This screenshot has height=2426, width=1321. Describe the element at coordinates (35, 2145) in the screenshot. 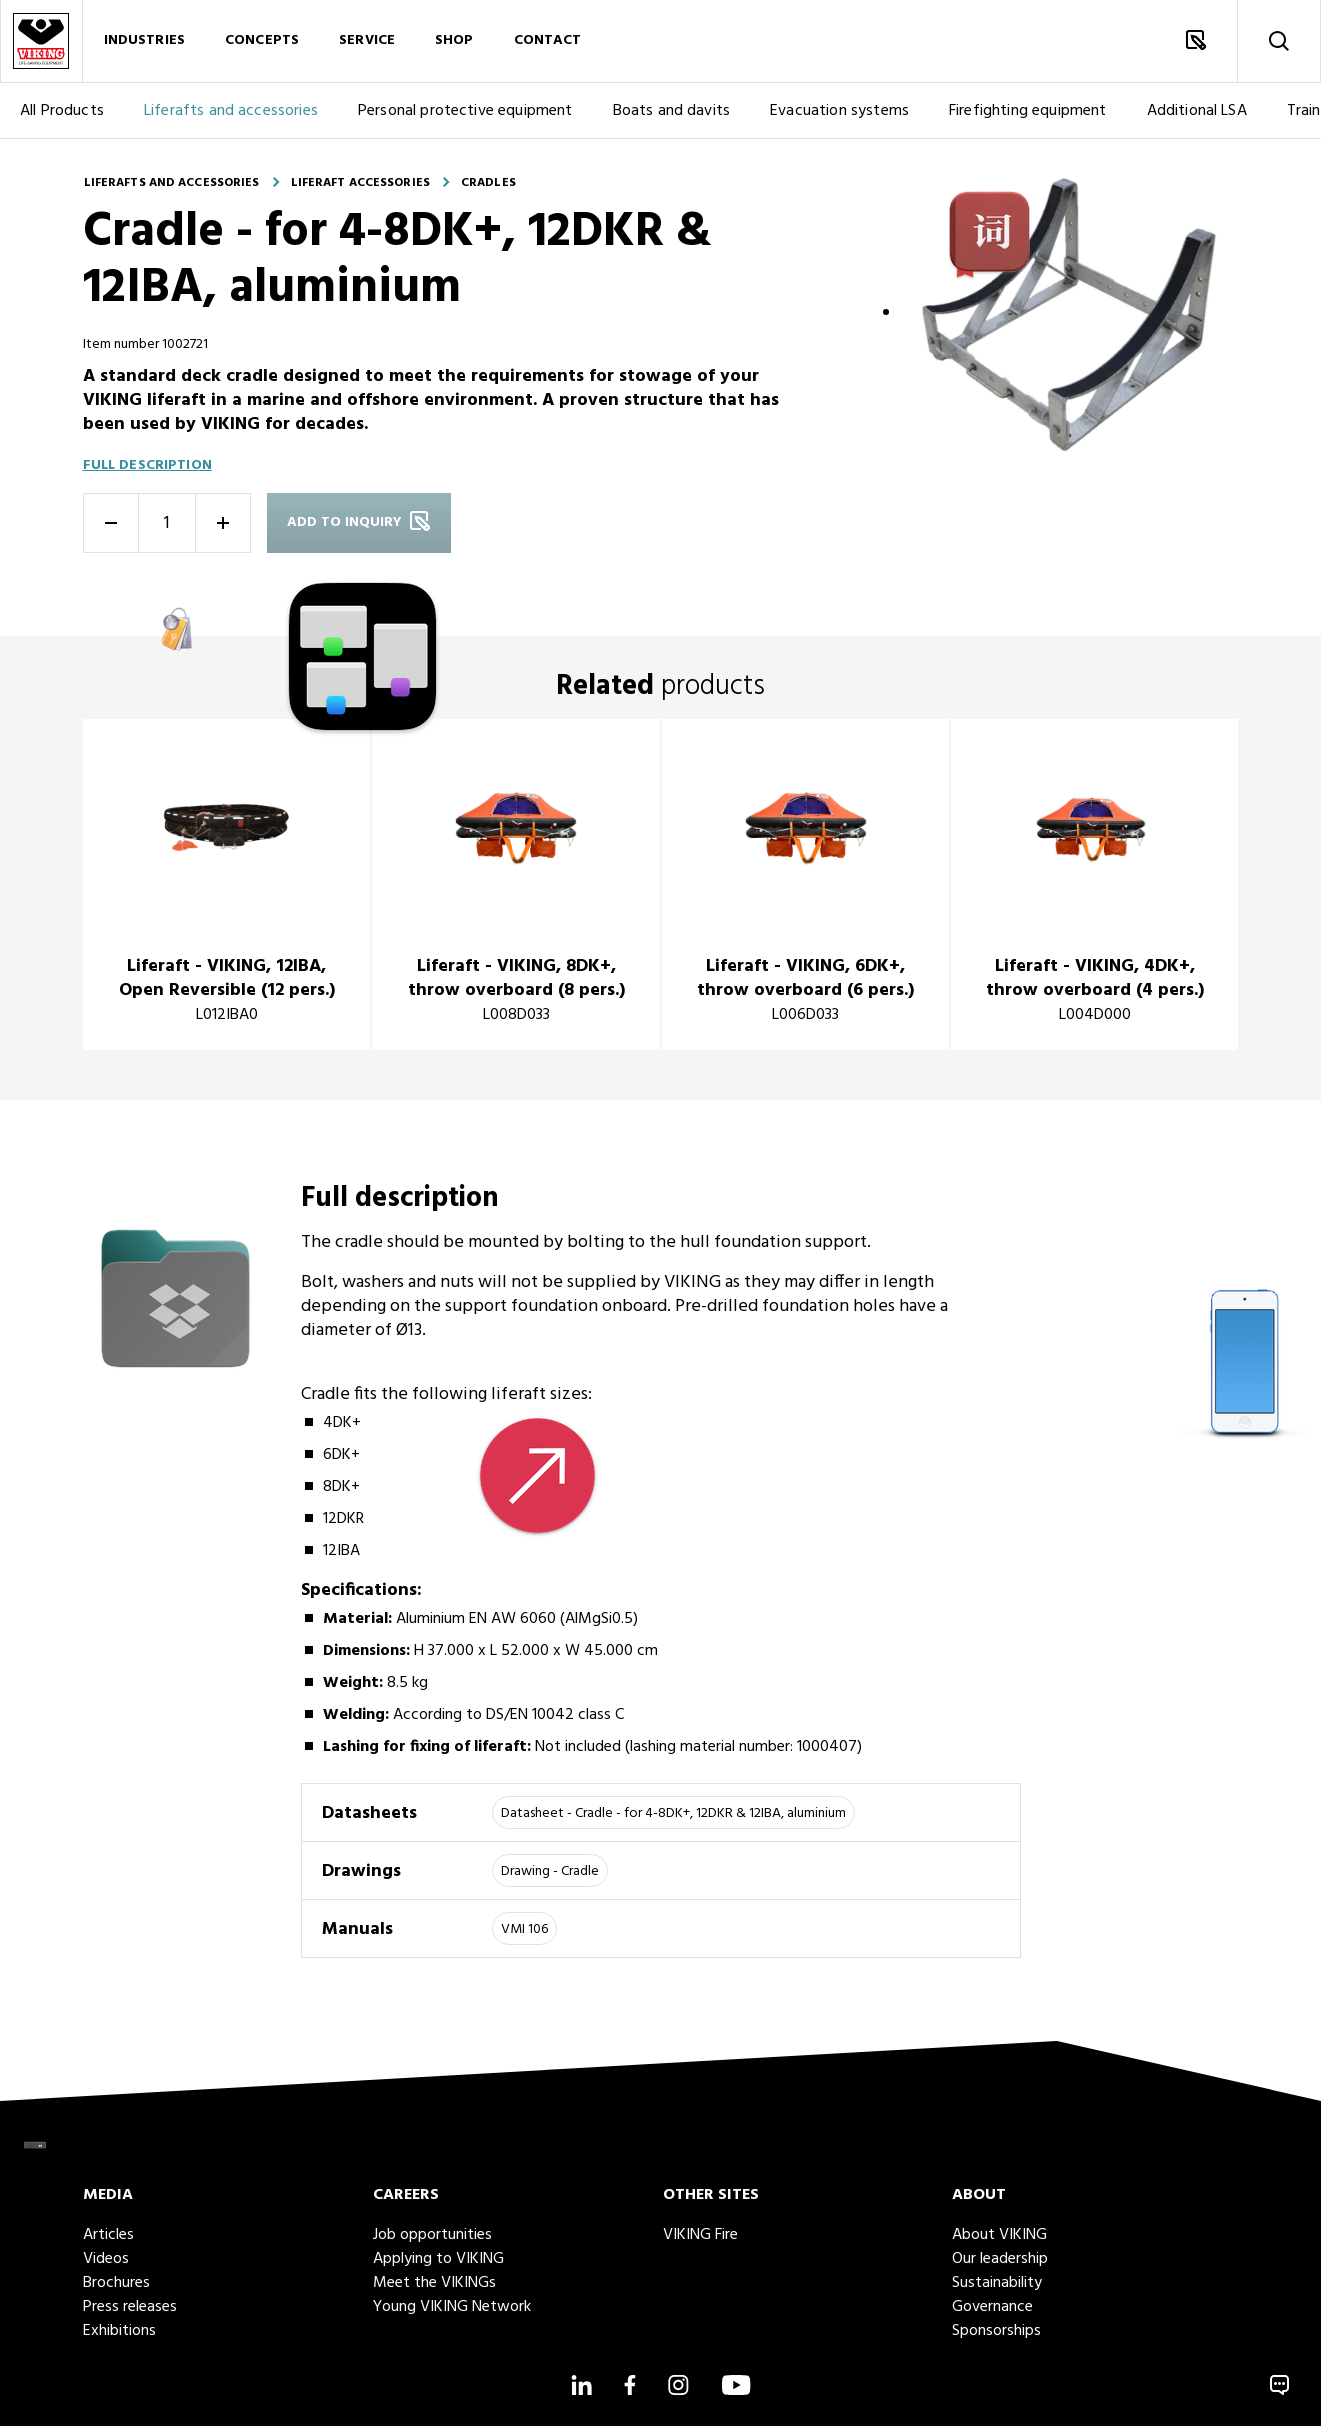

I see `apple magic keyboard with numeric keypad in silver and black` at that location.